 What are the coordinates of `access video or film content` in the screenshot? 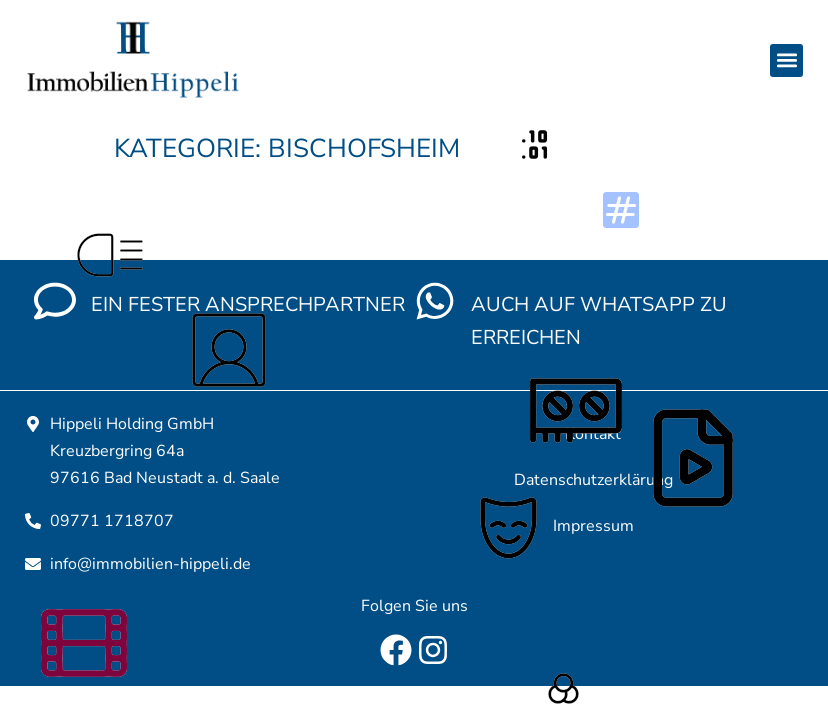 It's located at (84, 643).